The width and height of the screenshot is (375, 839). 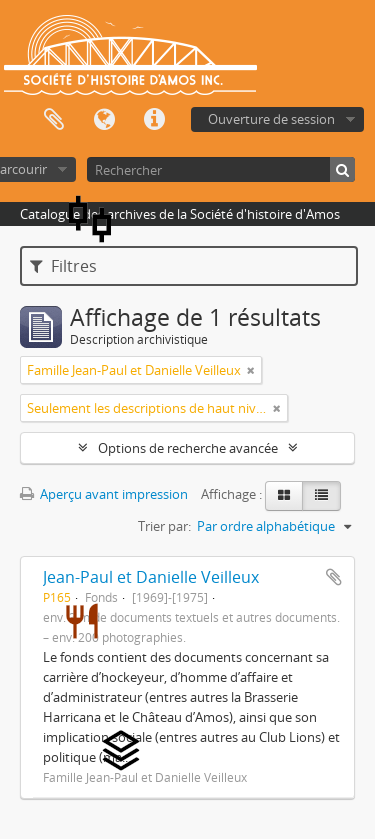 I want to click on find nearby restaurants, so click(x=82, y=621).